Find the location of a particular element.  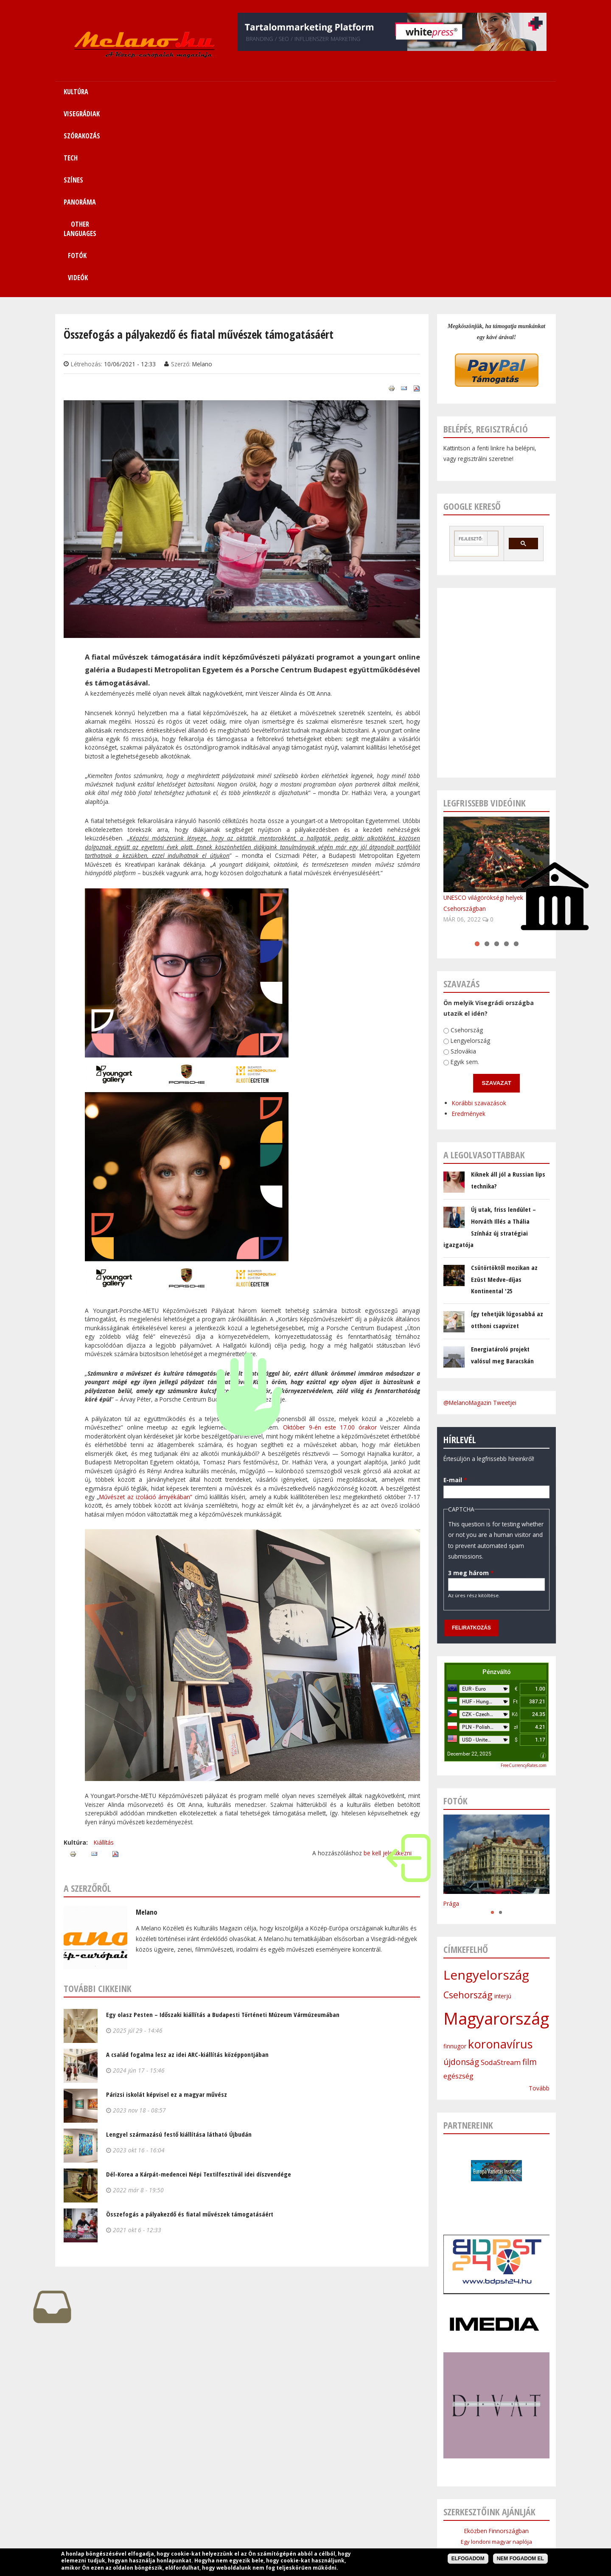

stop or pause an action is located at coordinates (249, 1394).